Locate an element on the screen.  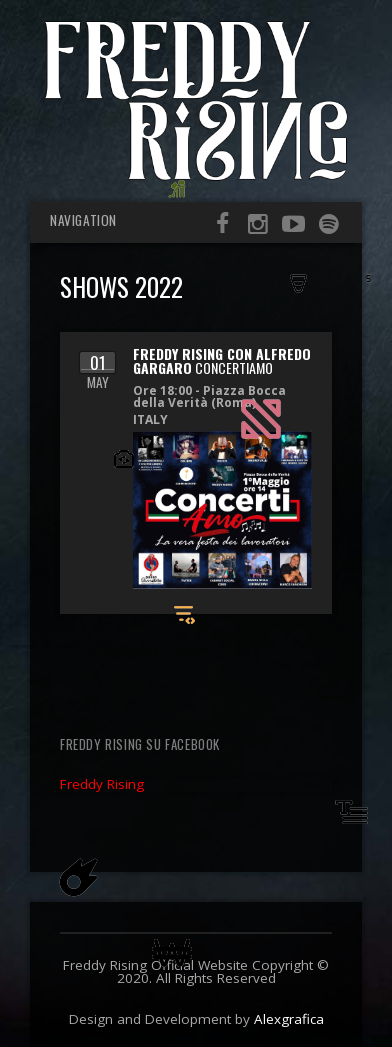
read articles from the new york times is located at coordinates (351, 812).